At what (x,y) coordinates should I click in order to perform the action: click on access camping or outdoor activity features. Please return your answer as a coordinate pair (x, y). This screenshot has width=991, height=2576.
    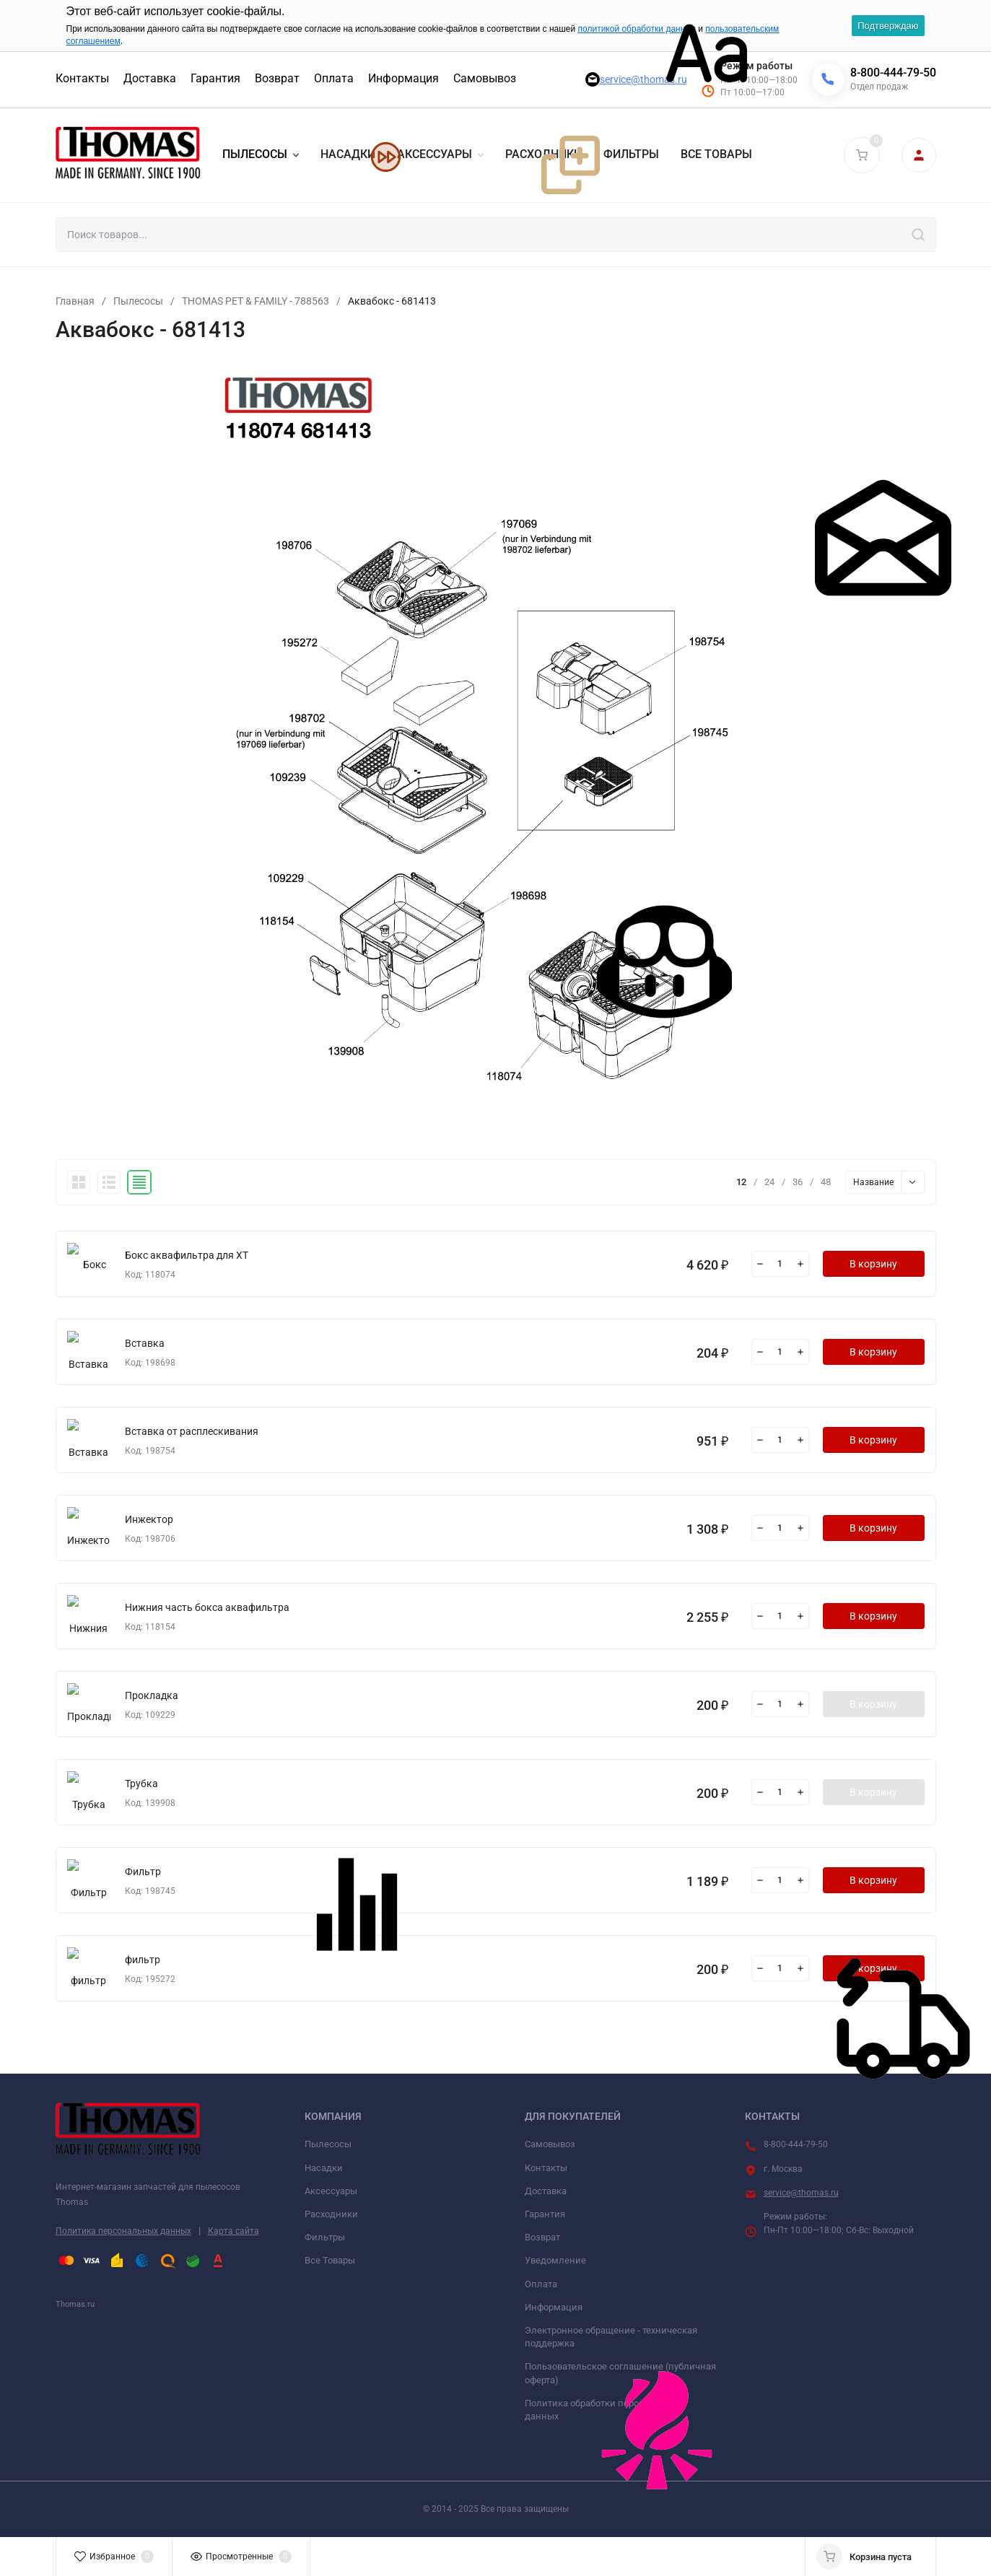
    Looking at the image, I should click on (657, 2430).